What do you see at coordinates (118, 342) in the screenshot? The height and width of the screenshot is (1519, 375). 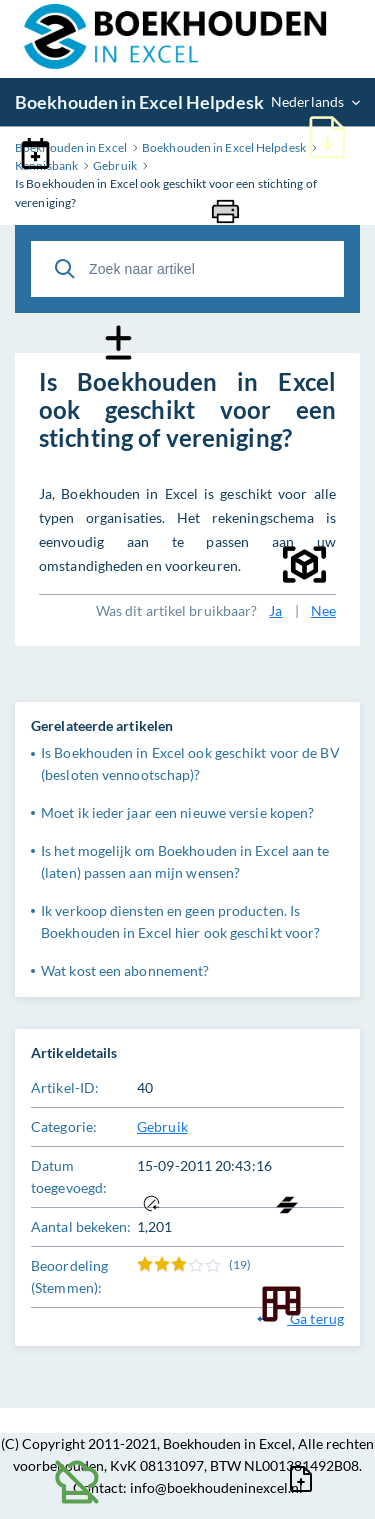 I see `toggle between adding and subtracting values` at bounding box center [118, 342].